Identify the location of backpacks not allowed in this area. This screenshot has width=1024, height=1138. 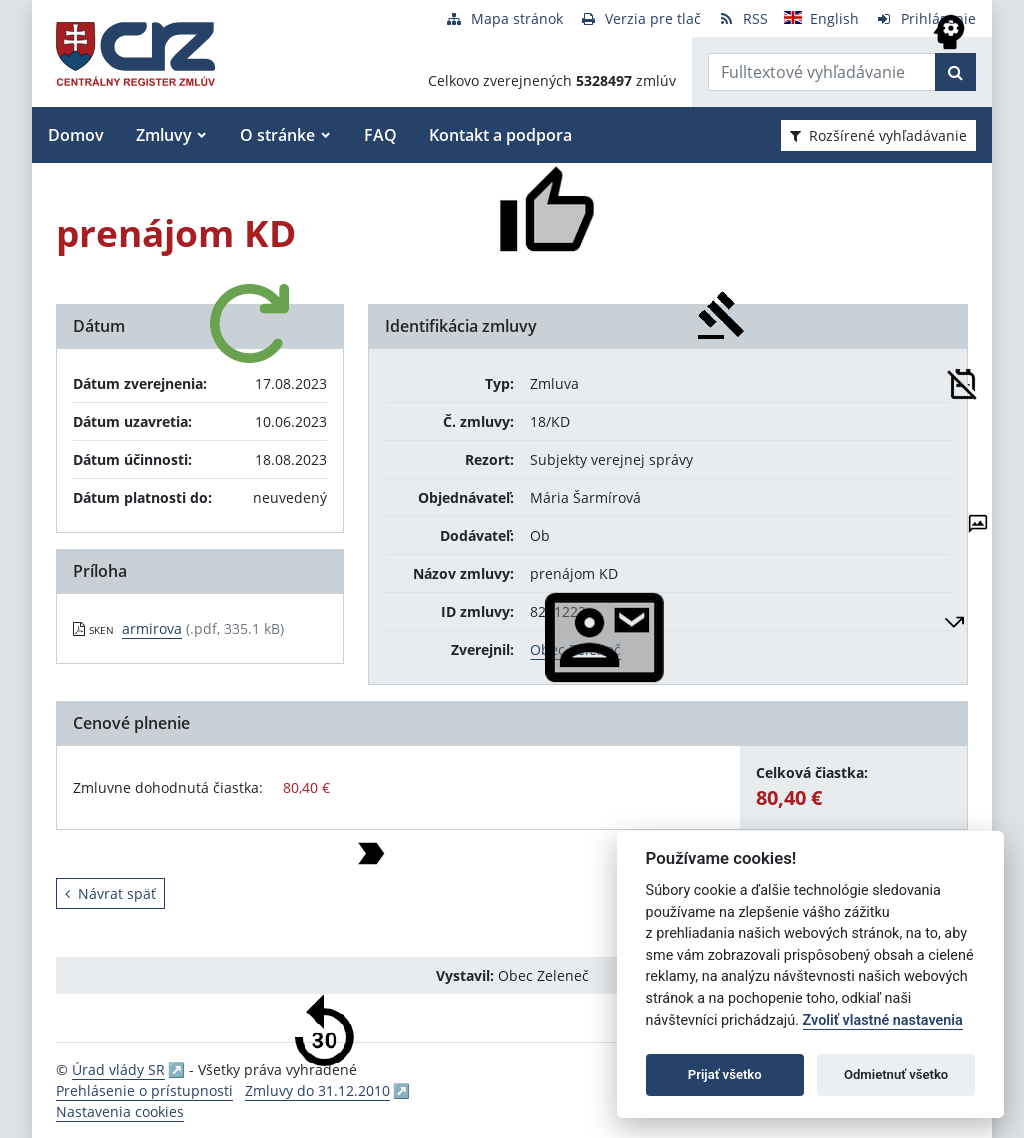
(963, 384).